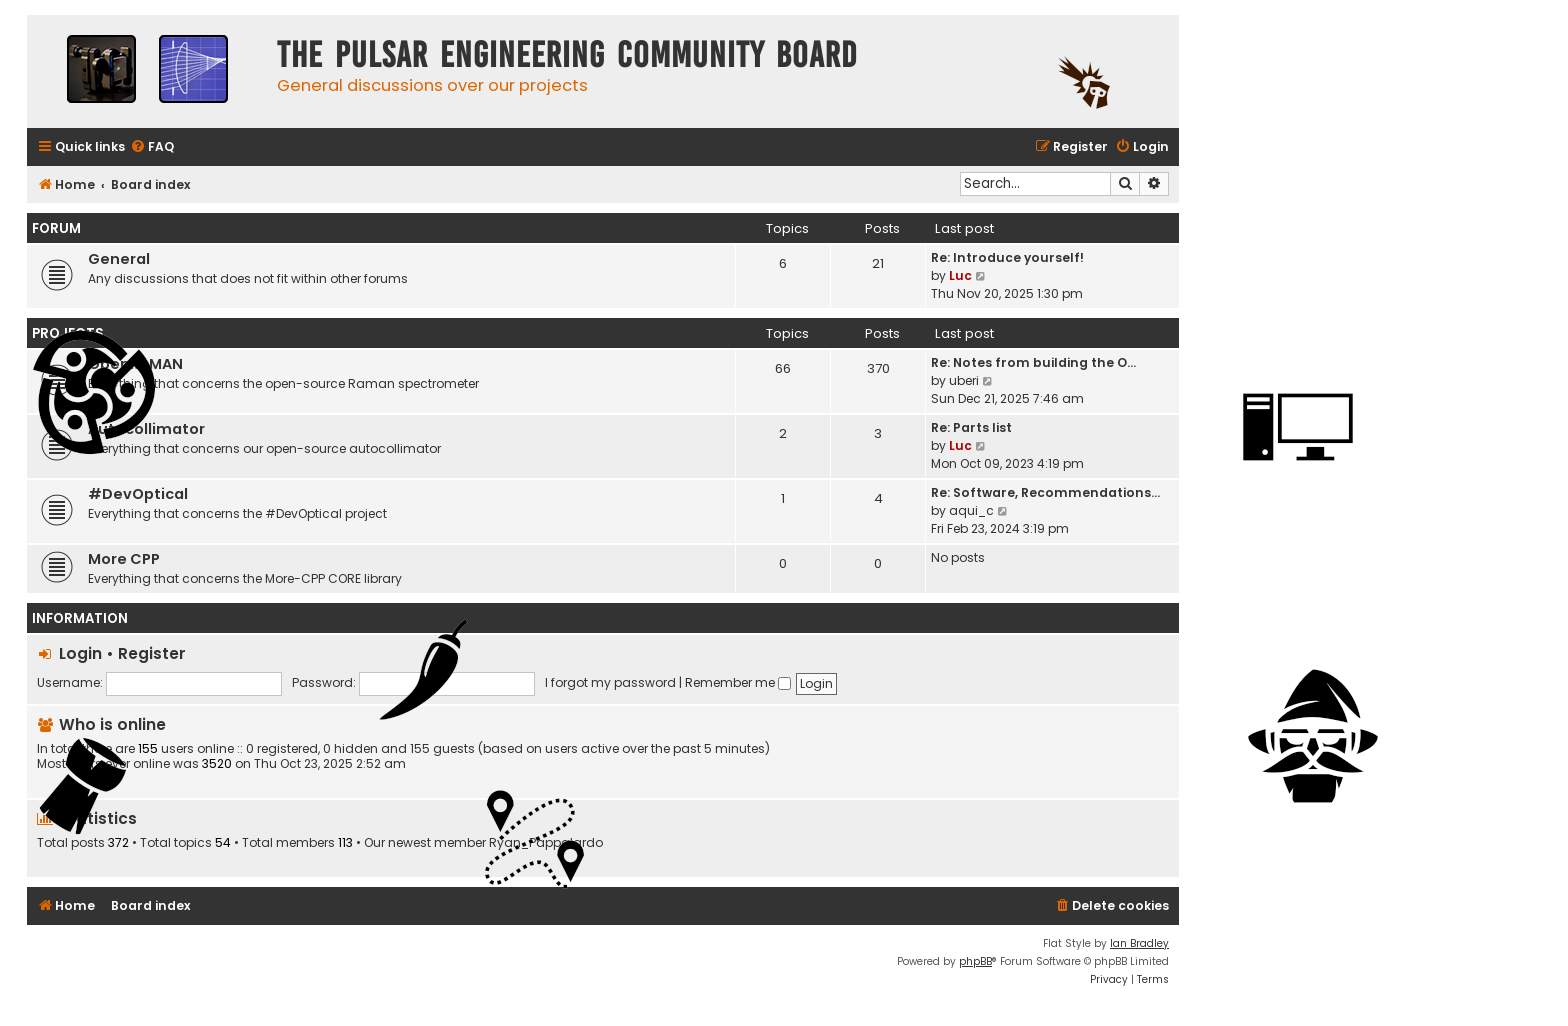 This screenshot has height=1026, width=1568. Describe the element at coordinates (1084, 82) in the screenshot. I see `indicates critical hit or headshot damage` at that location.